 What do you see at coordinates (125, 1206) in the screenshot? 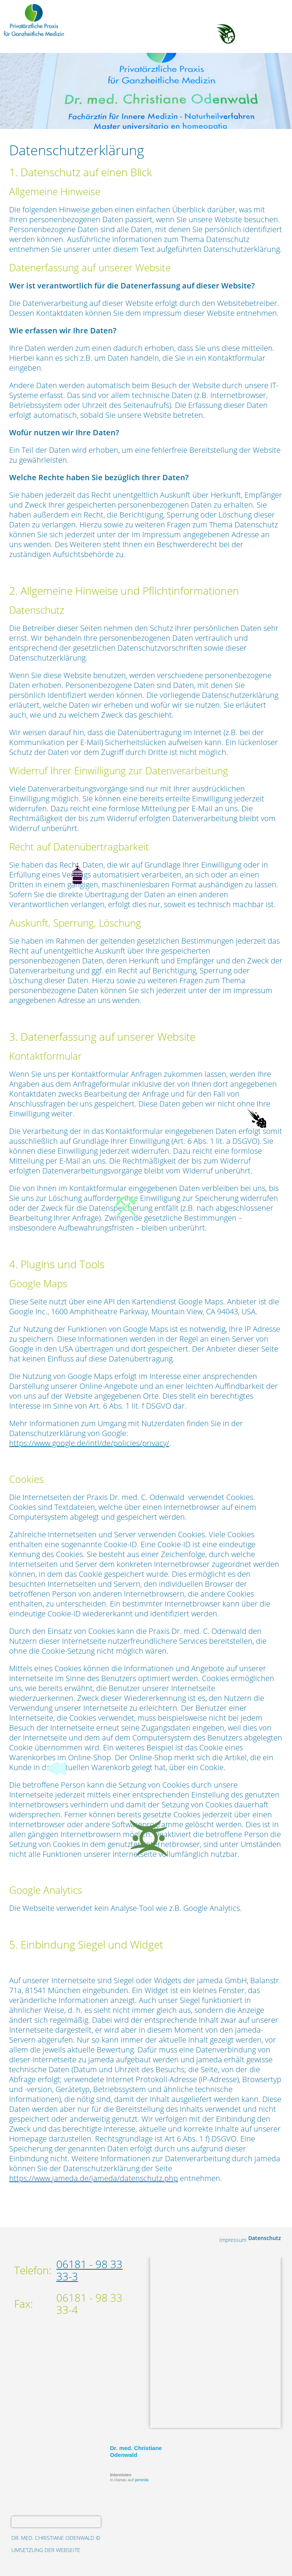
I see `access stone crafting menu` at bounding box center [125, 1206].